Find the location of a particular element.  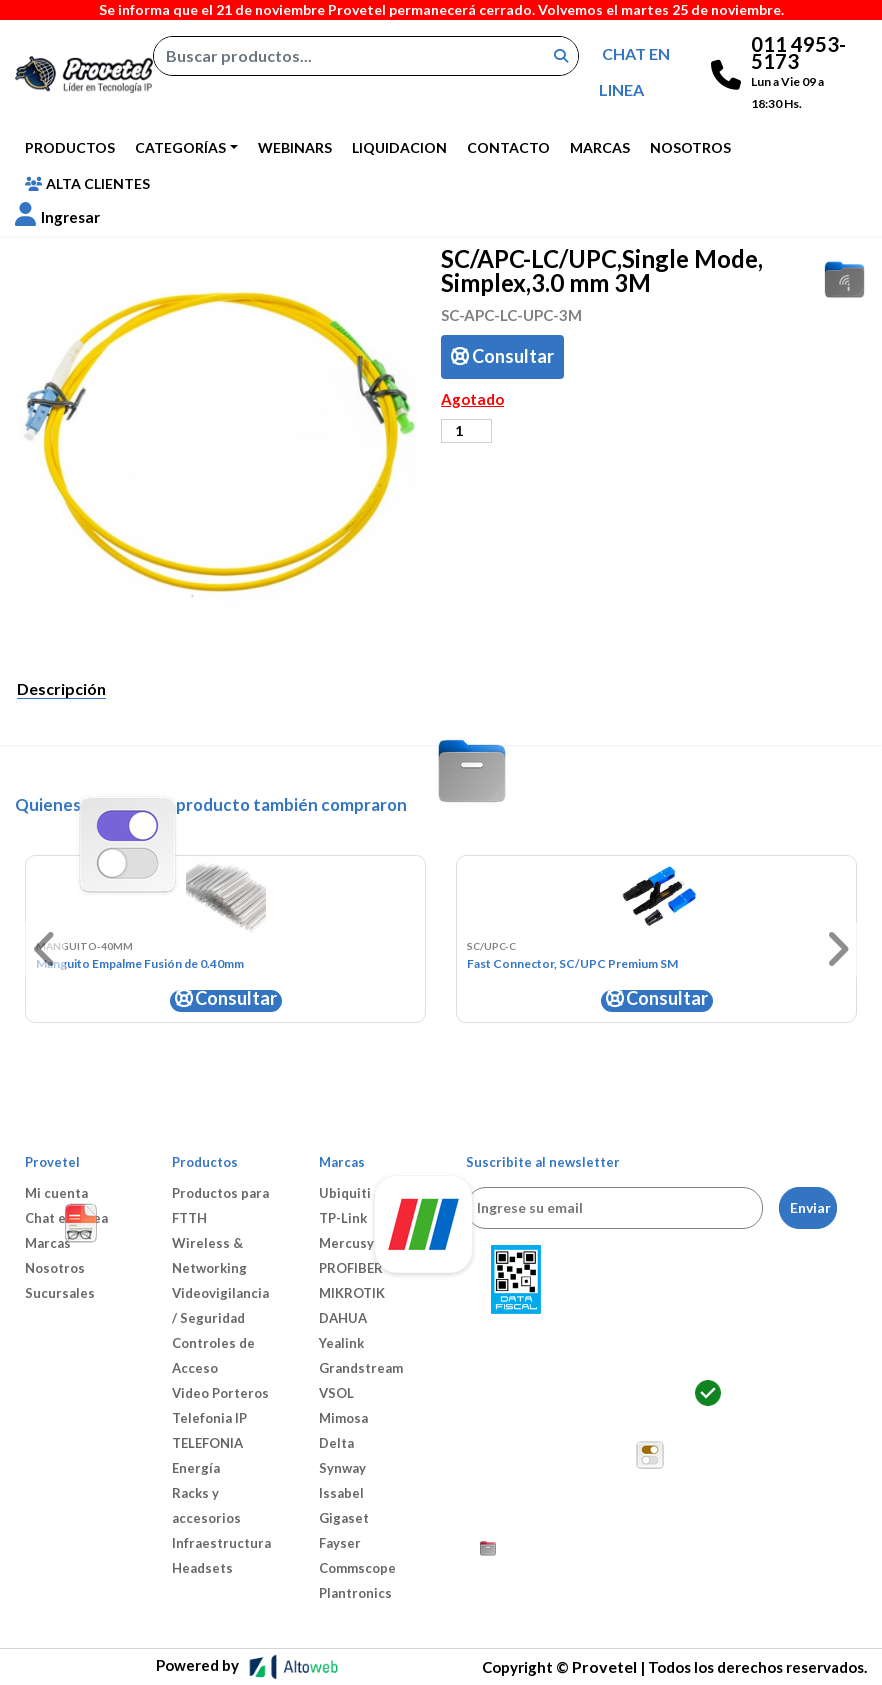

open the file manager application is located at coordinates (472, 771).